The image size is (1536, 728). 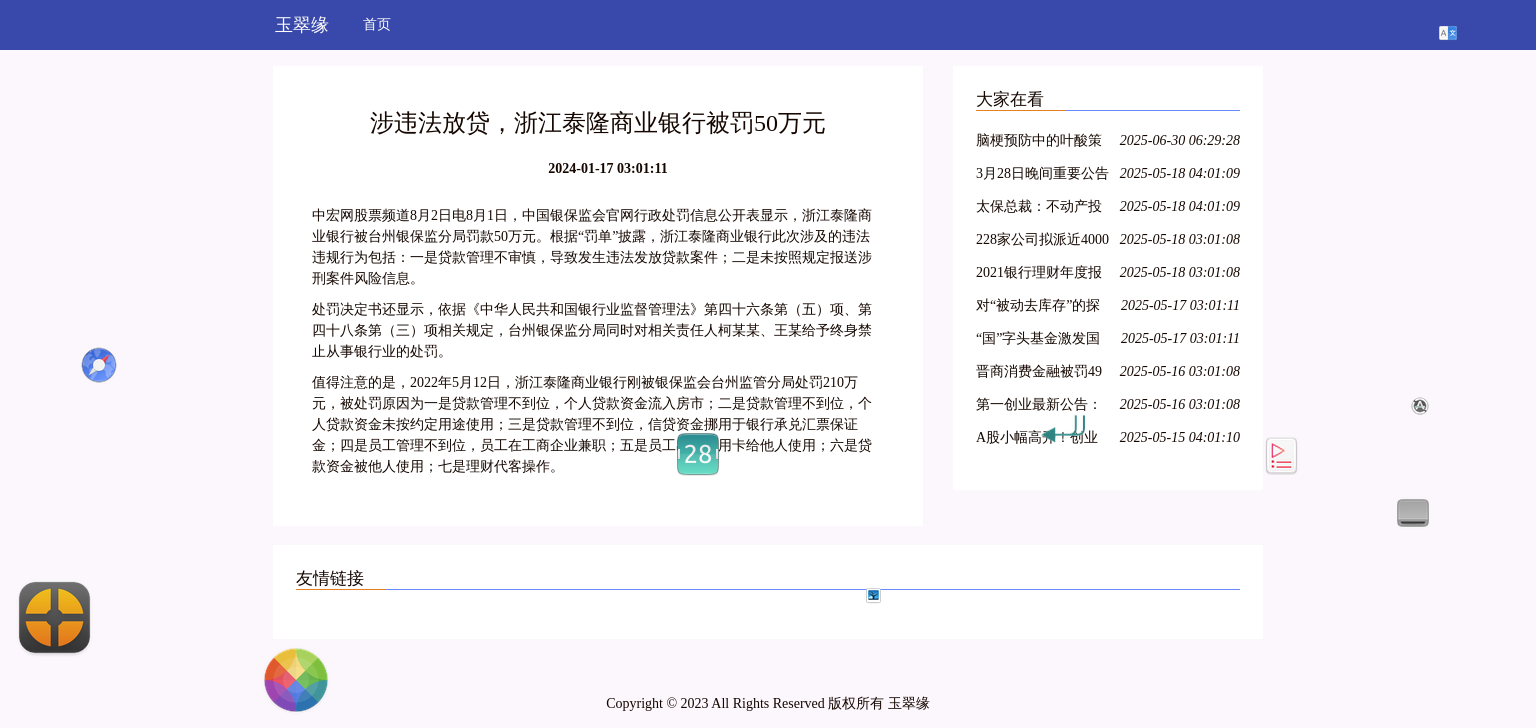 What do you see at coordinates (698, 454) in the screenshot?
I see `open the calendar app` at bounding box center [698, 454].